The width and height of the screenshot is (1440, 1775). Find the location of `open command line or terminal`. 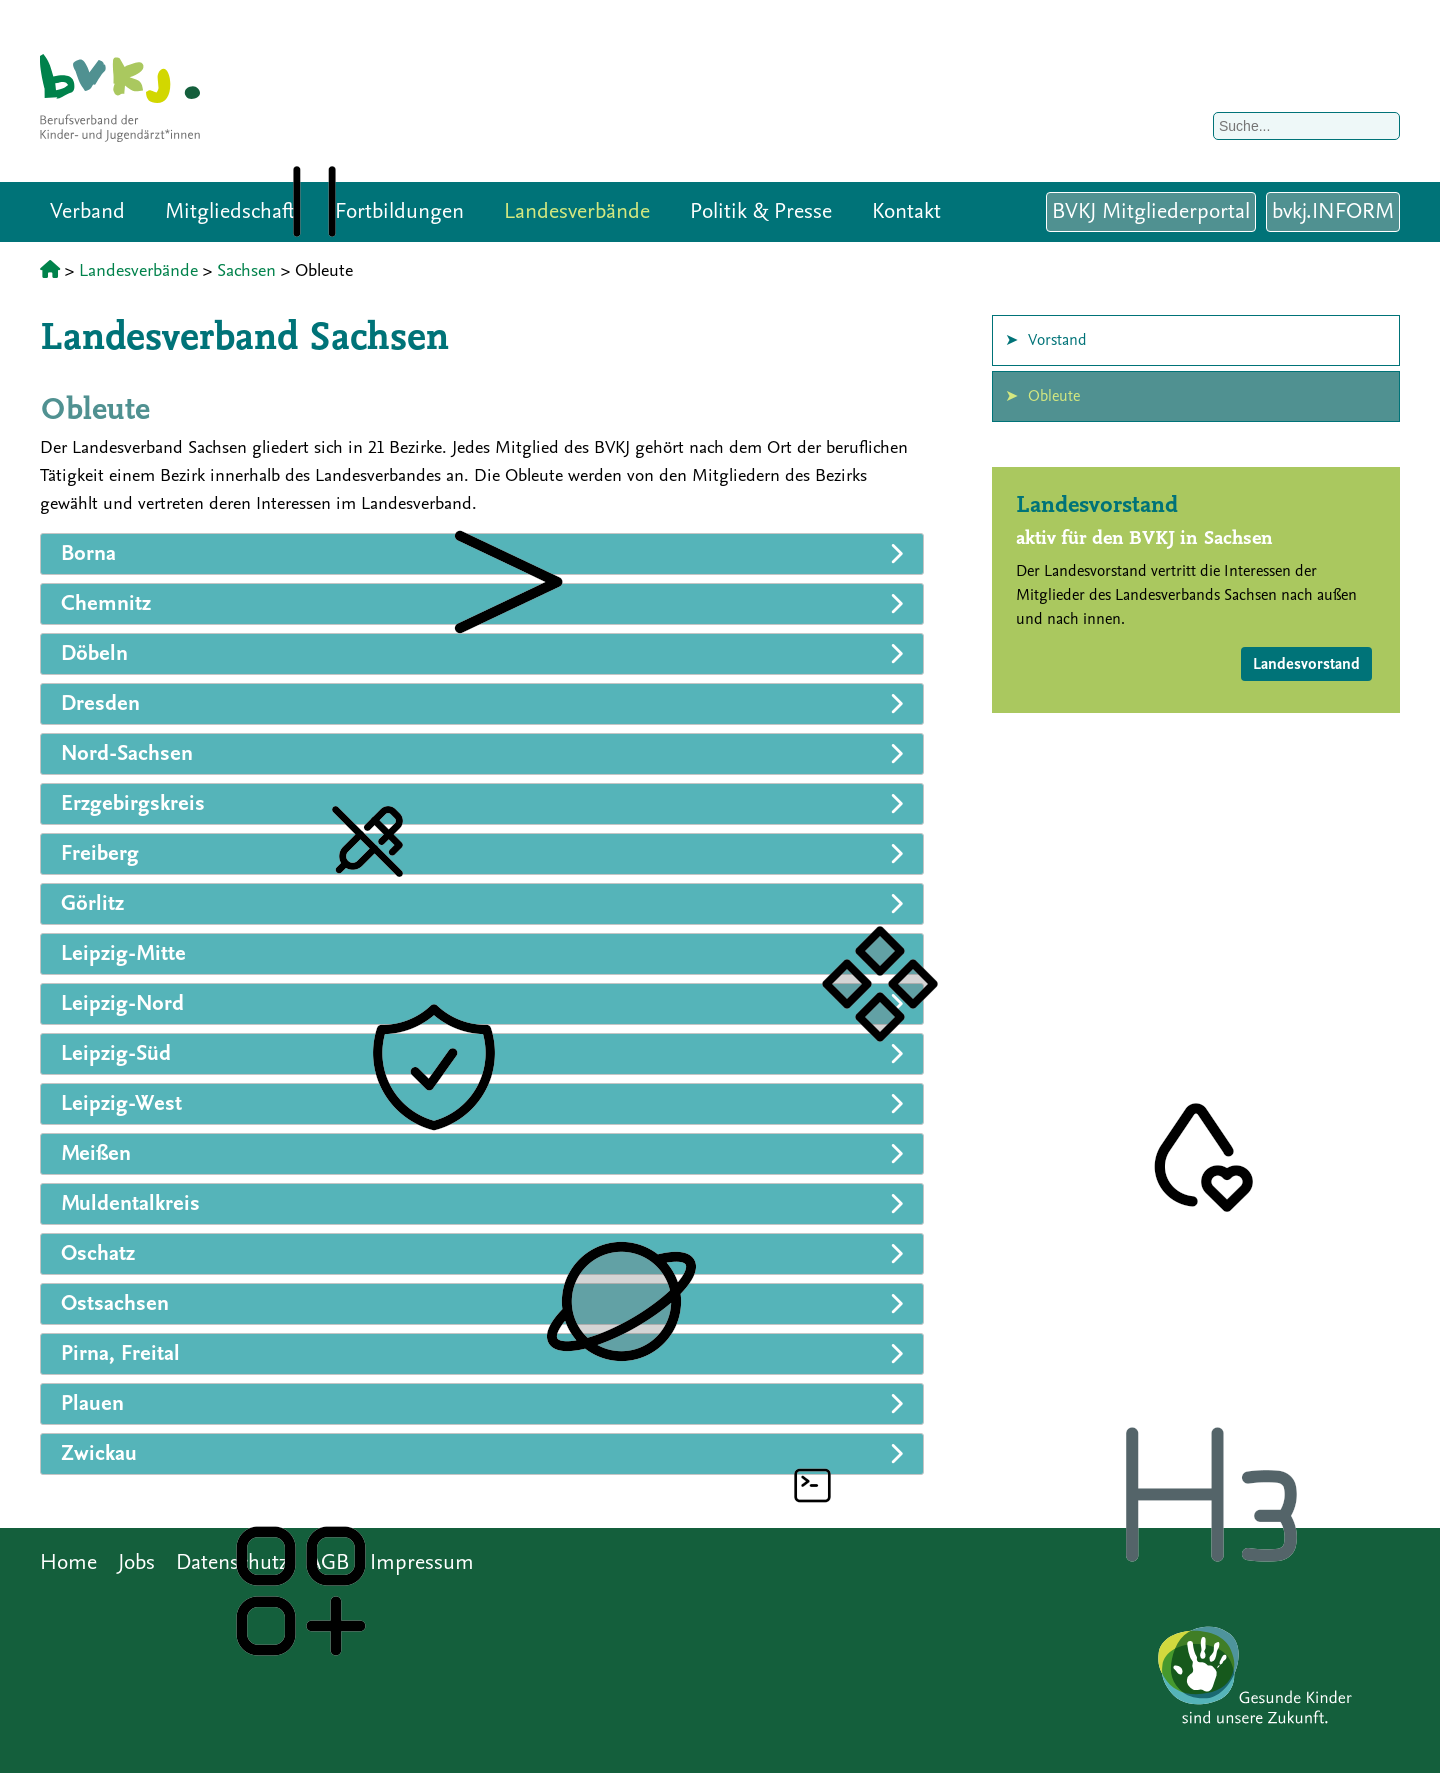

open command line or terminal is located at coordinates (812, 1485).